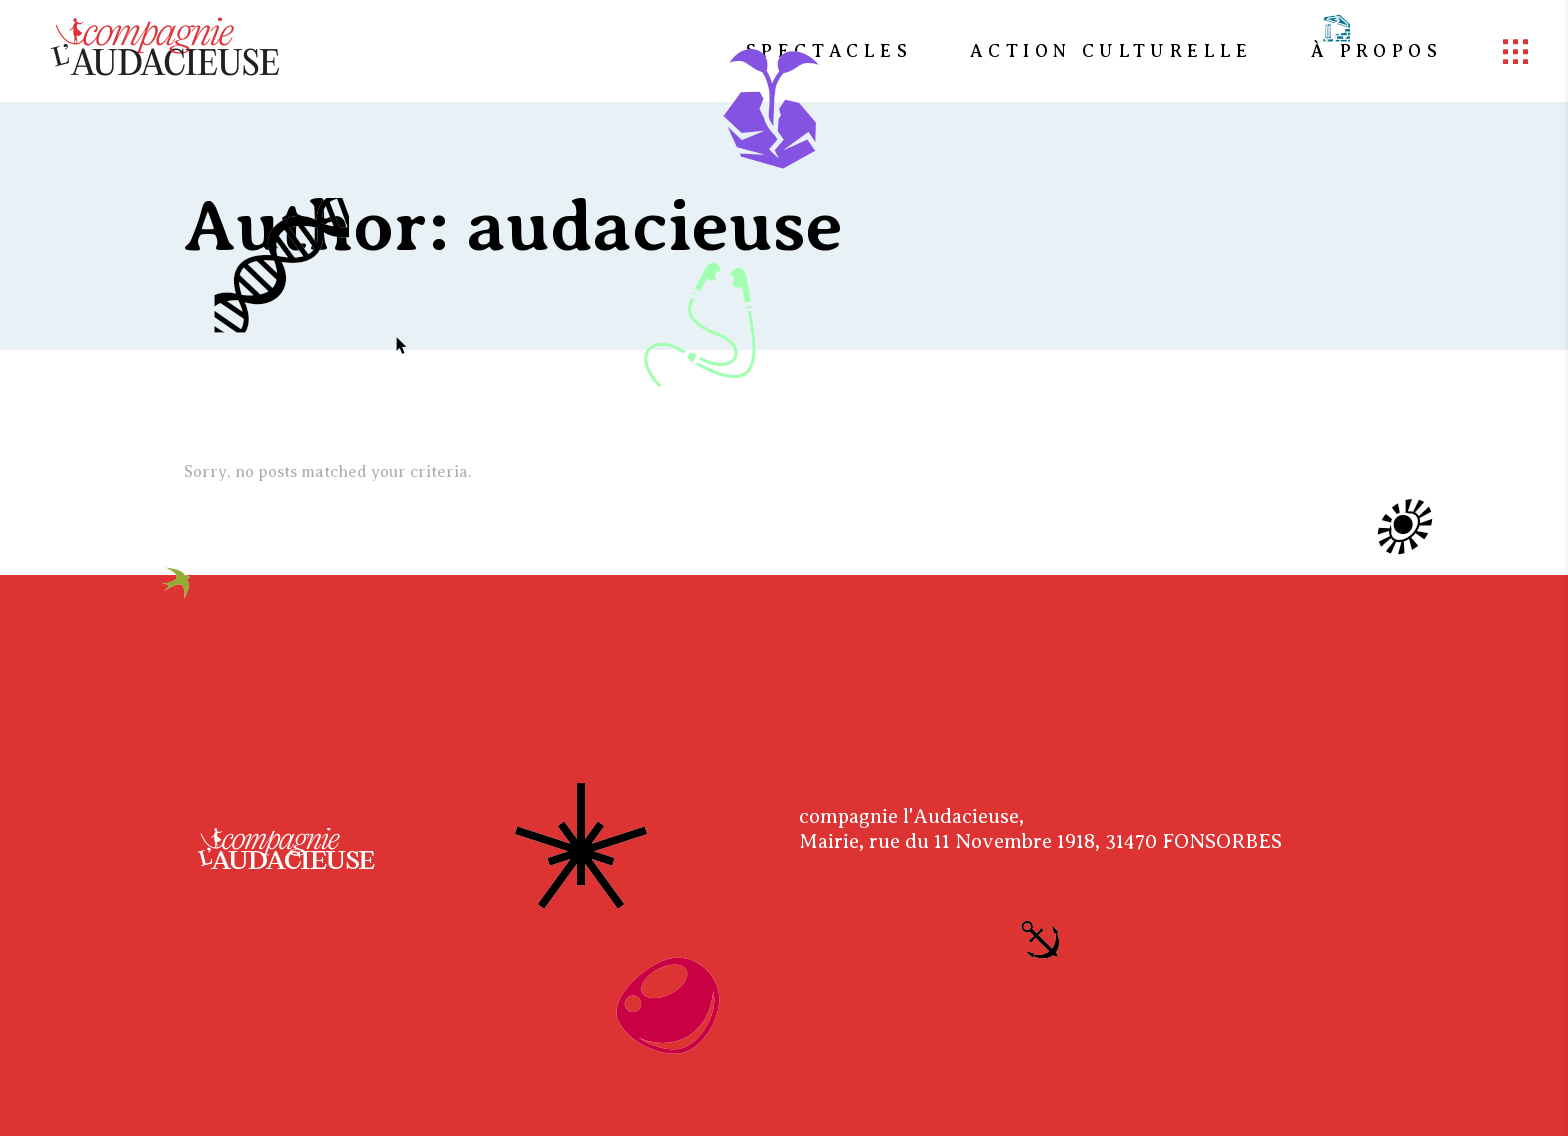  I want to click on access genetic or DNA-related information, so click(281, 265).